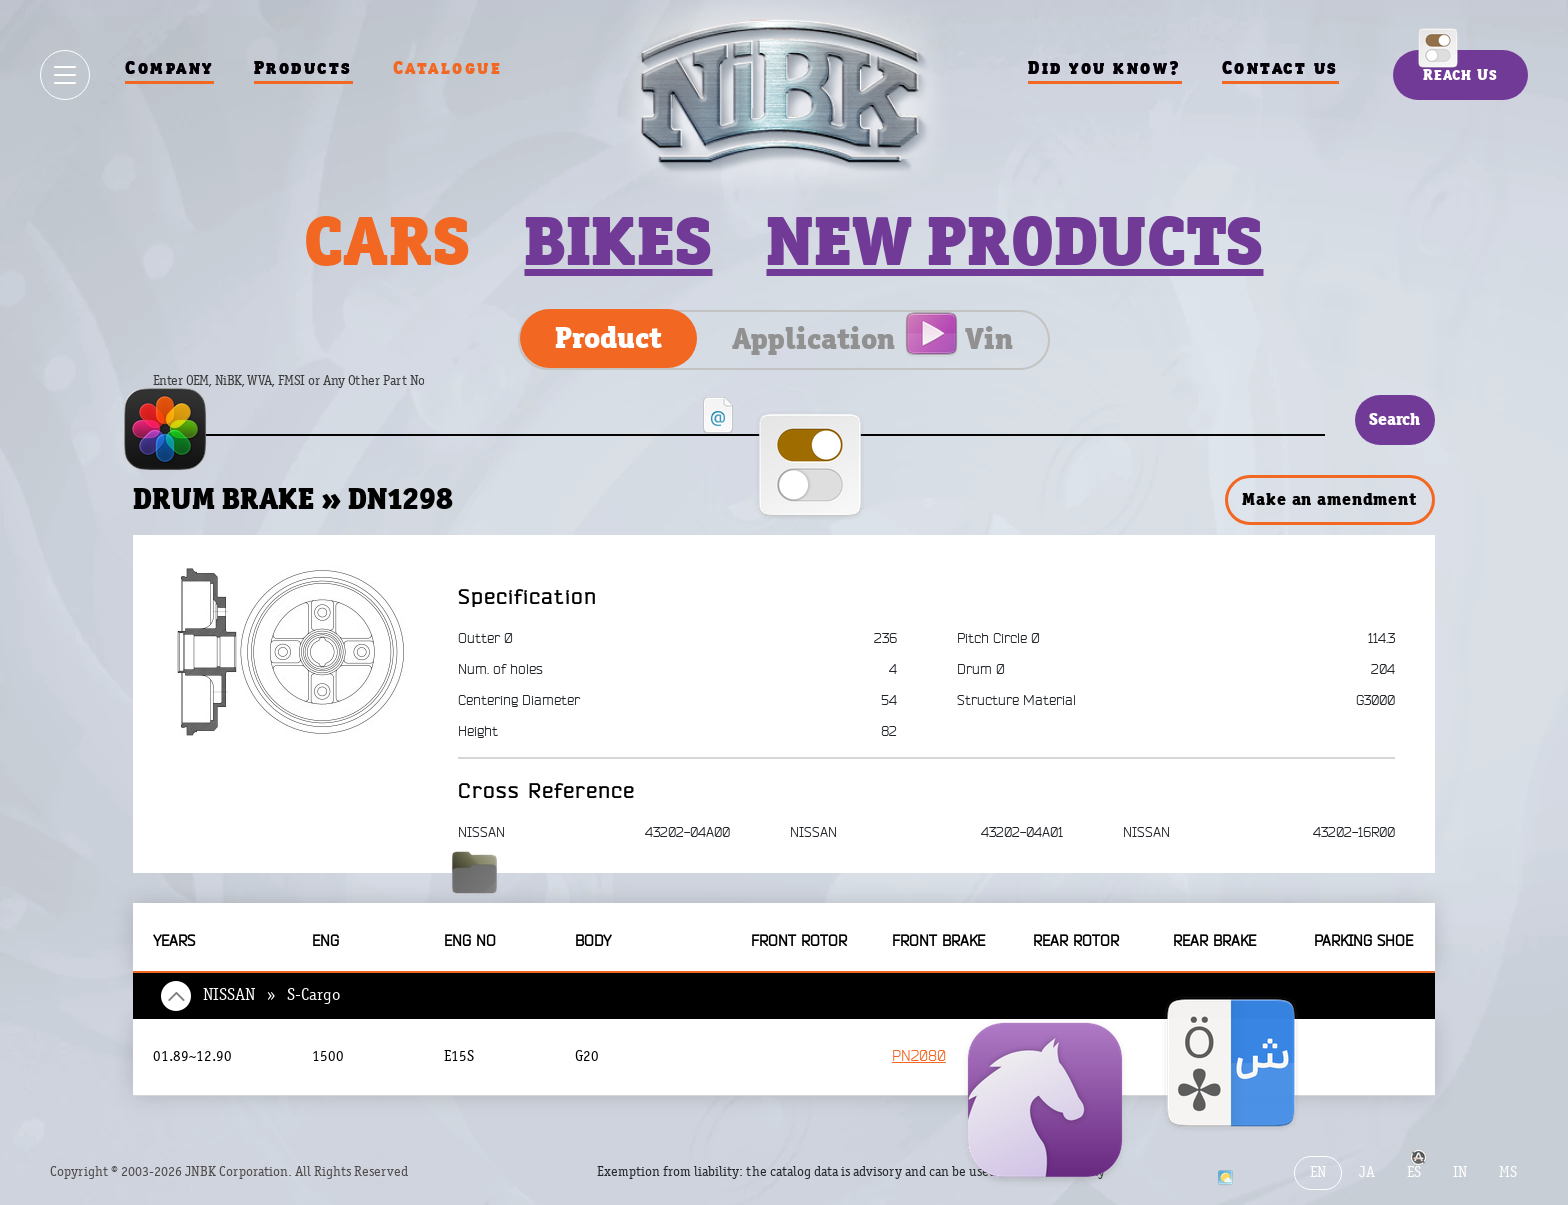 The image size is (1568, 1205). What do you see at coordinates (1231, 1063) in the screenshot?
I see `open character map application` at bounding box center [1231, 1063].